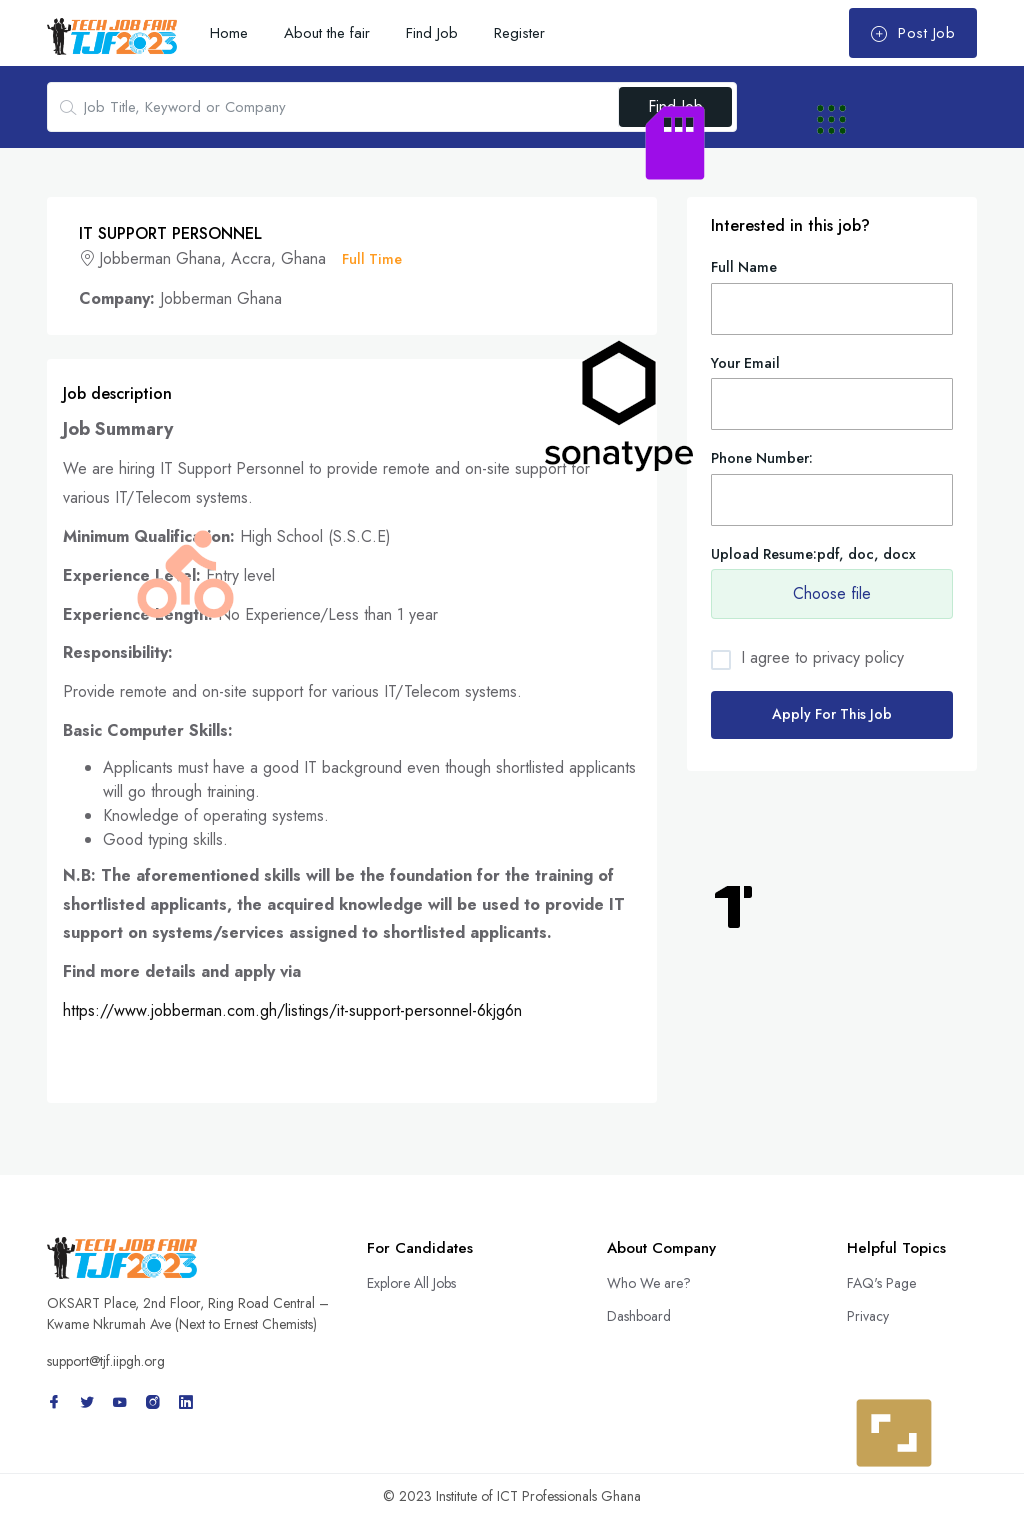  Describe the element at coordinates (831, 119) in the screenshot. I see `ROS (Robot Operating System) branding or documentation` at that location.